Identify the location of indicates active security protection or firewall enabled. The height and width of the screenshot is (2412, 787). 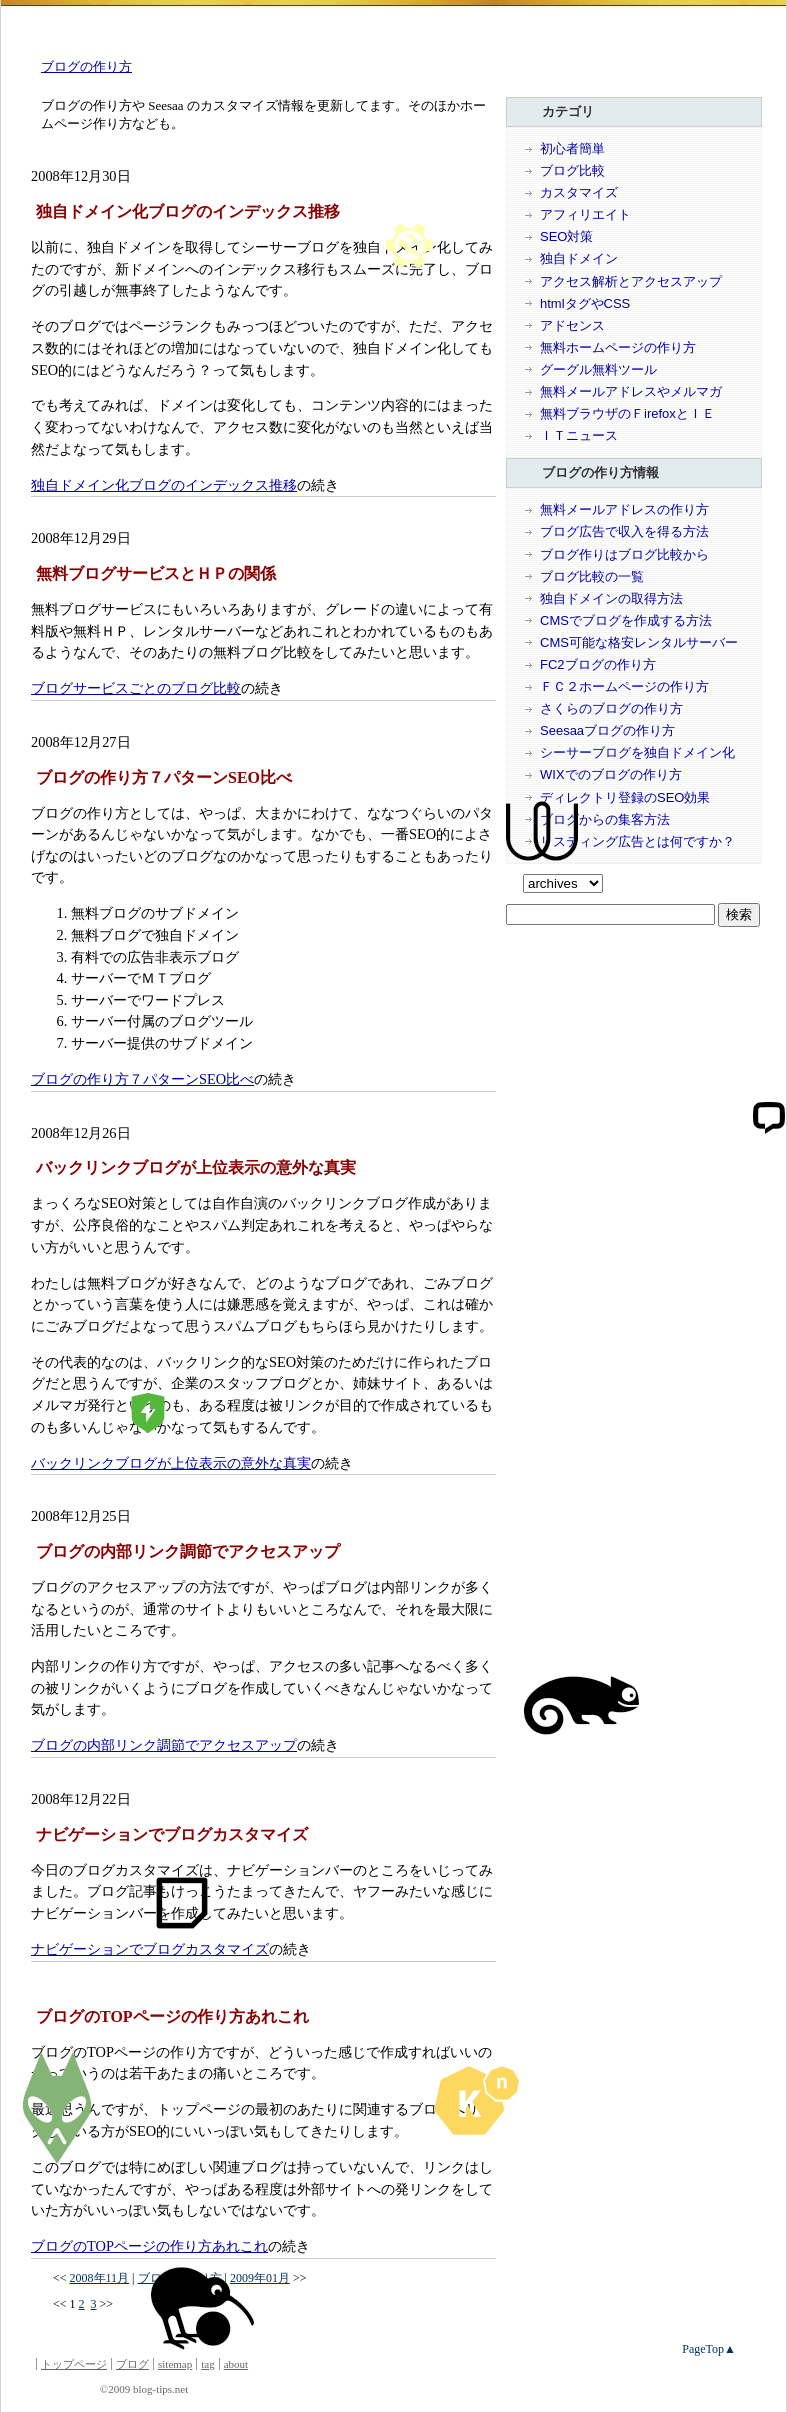
(148, 1413).